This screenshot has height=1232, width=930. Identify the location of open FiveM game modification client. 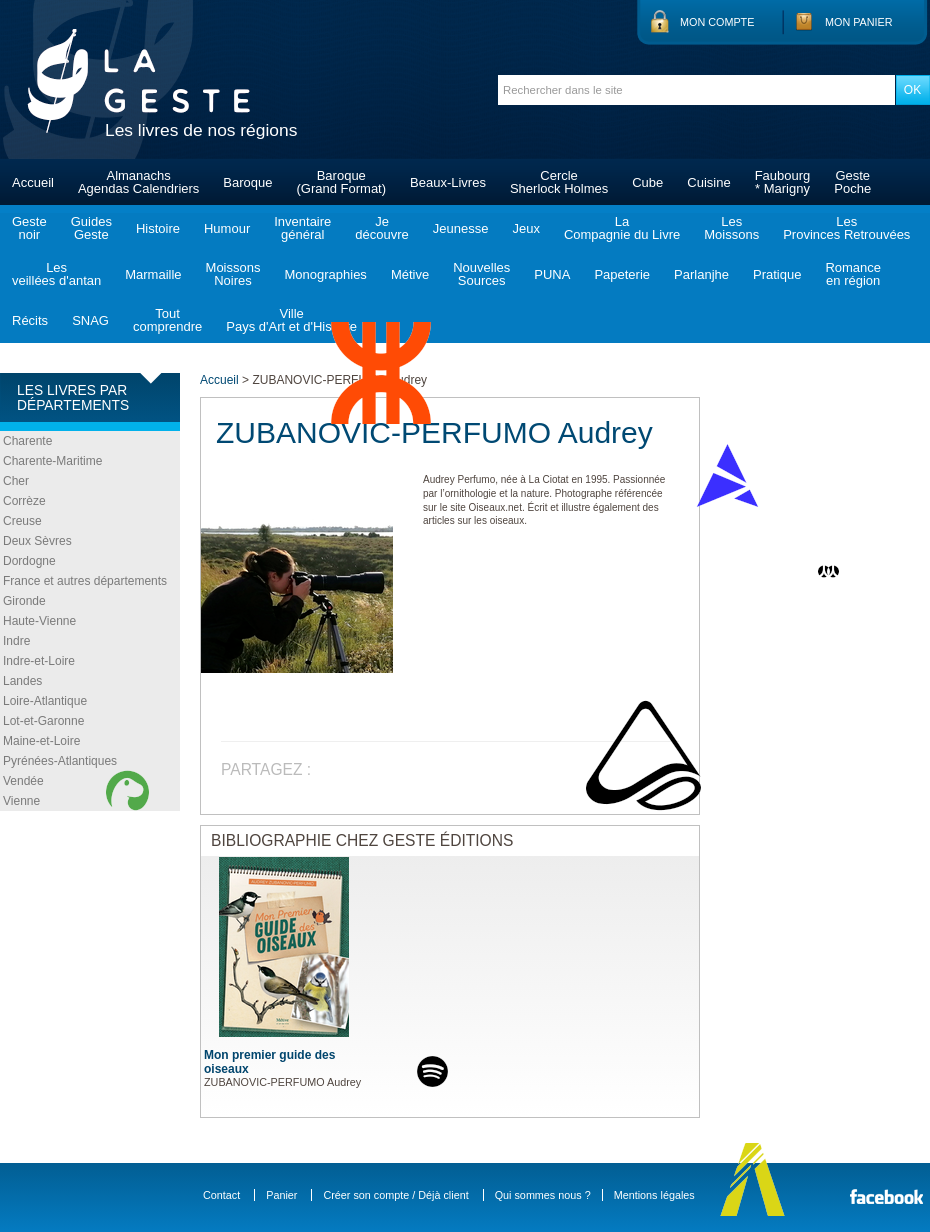
(752, 1179).